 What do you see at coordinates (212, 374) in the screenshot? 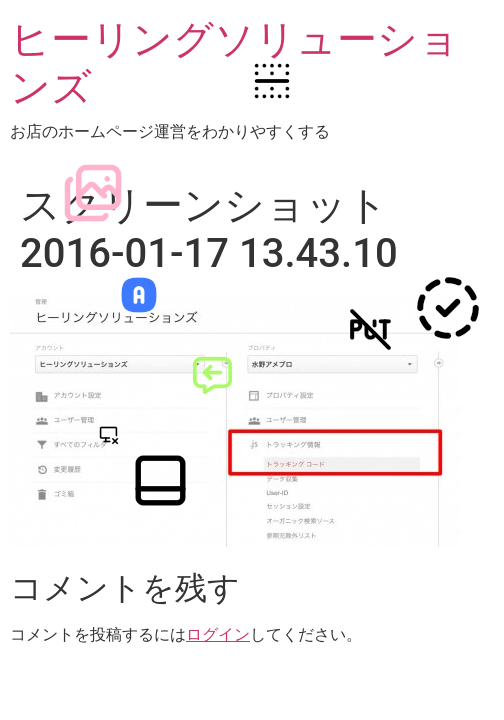
I see `reply to a message` at bounding box center [212, 374].